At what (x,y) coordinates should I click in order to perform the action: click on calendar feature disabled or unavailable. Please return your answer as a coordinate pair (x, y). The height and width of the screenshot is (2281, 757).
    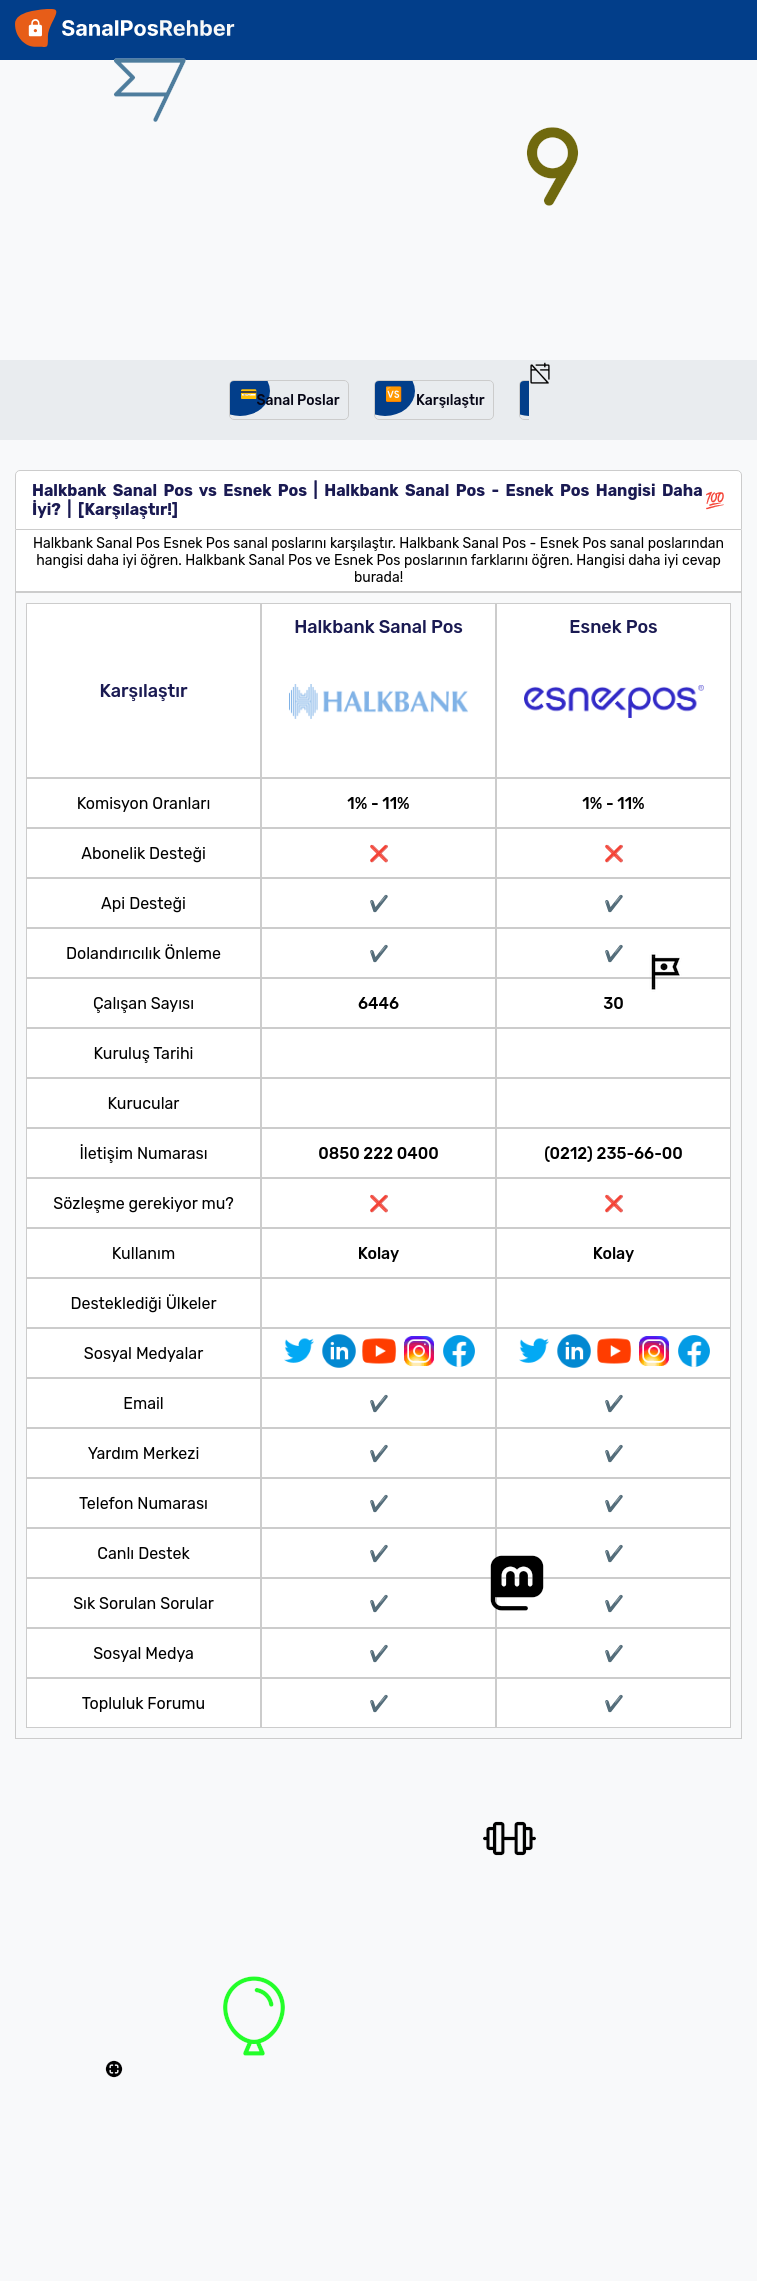
    Looking at the image, I should click on (540, 374).